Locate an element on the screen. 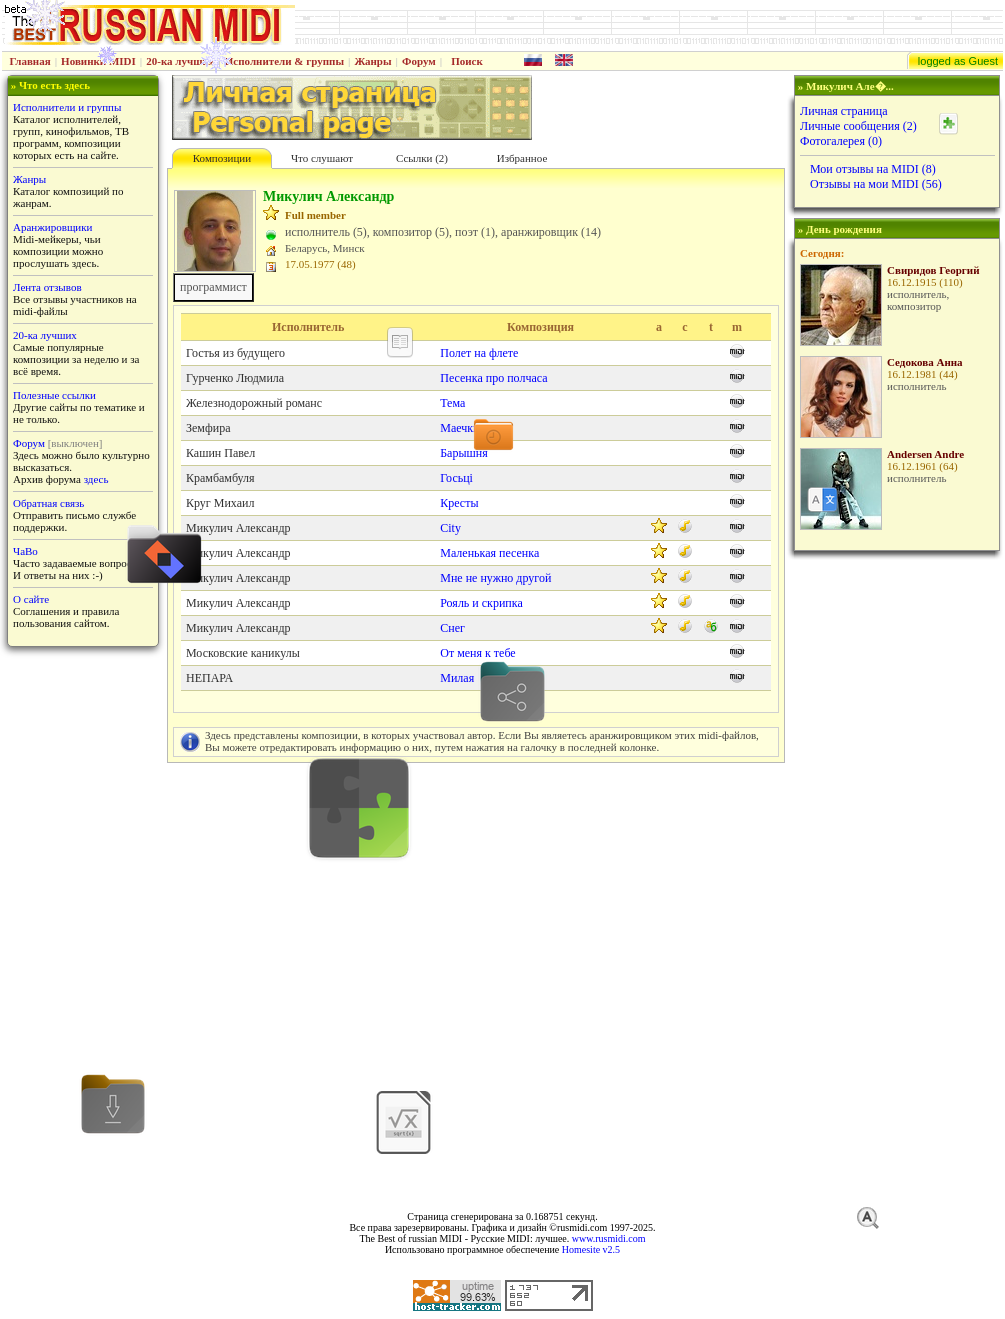  access temporary files folder is located at coordinates (493, 434).